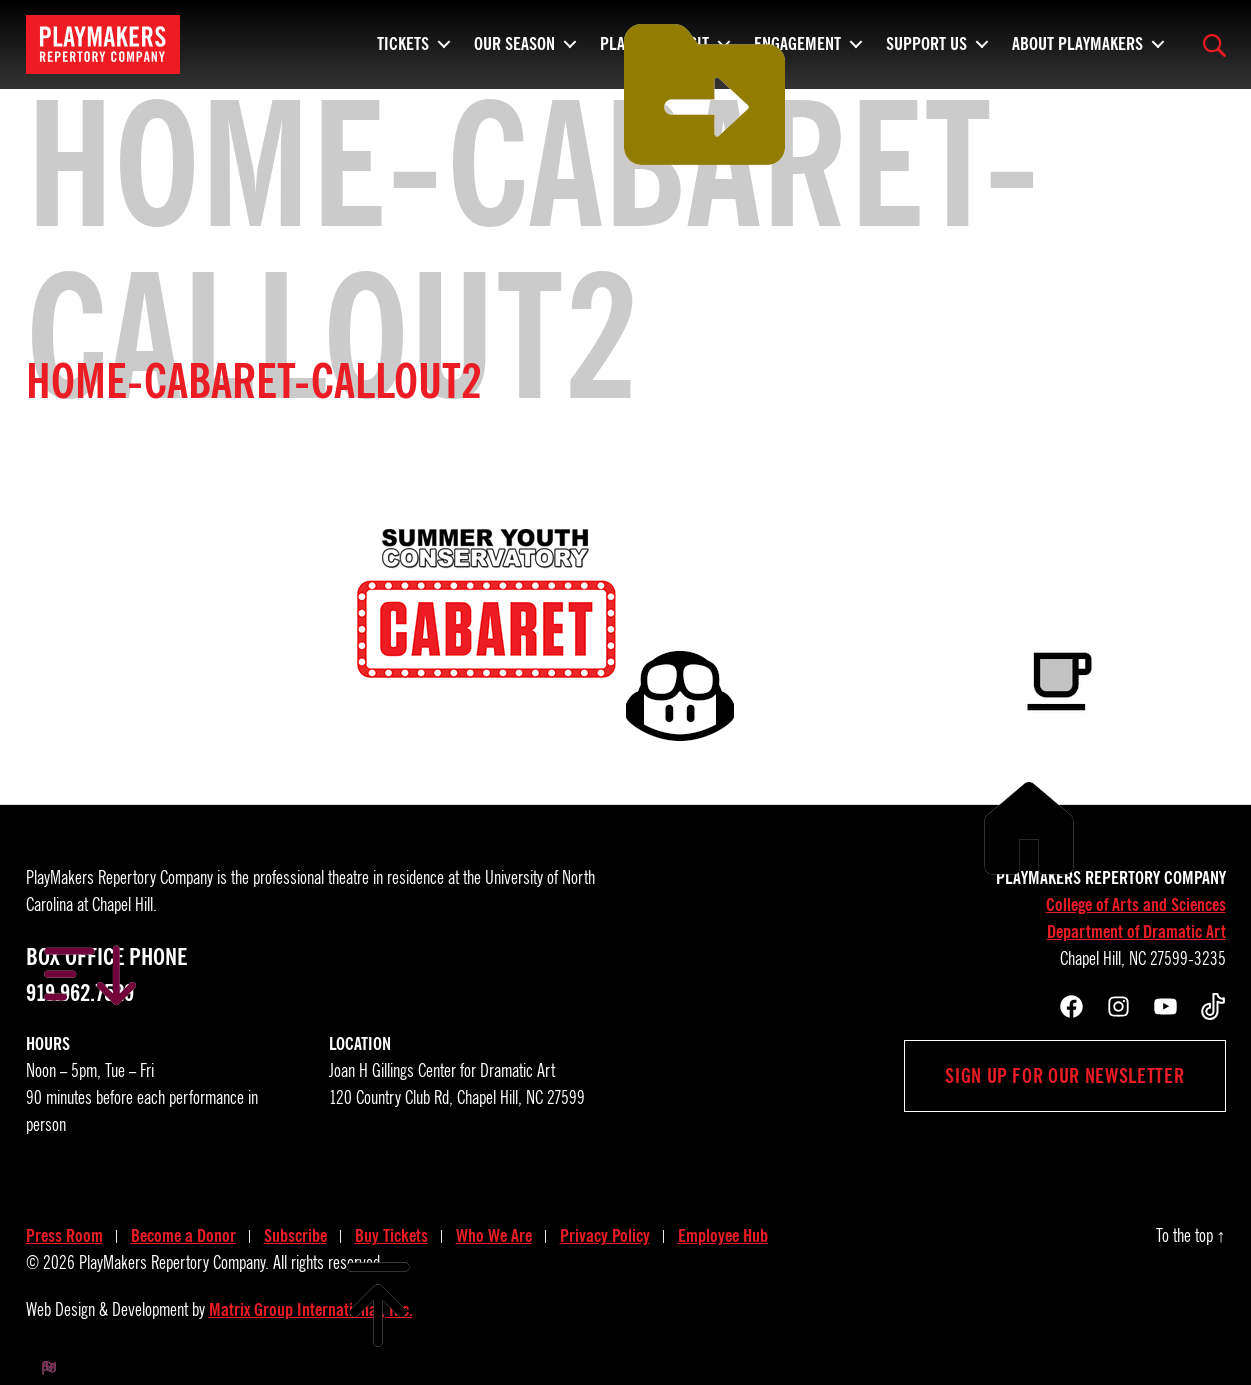 This screenshot has height=1385, width=1251. I want to click on move item to top of list, so click(378, 1303).